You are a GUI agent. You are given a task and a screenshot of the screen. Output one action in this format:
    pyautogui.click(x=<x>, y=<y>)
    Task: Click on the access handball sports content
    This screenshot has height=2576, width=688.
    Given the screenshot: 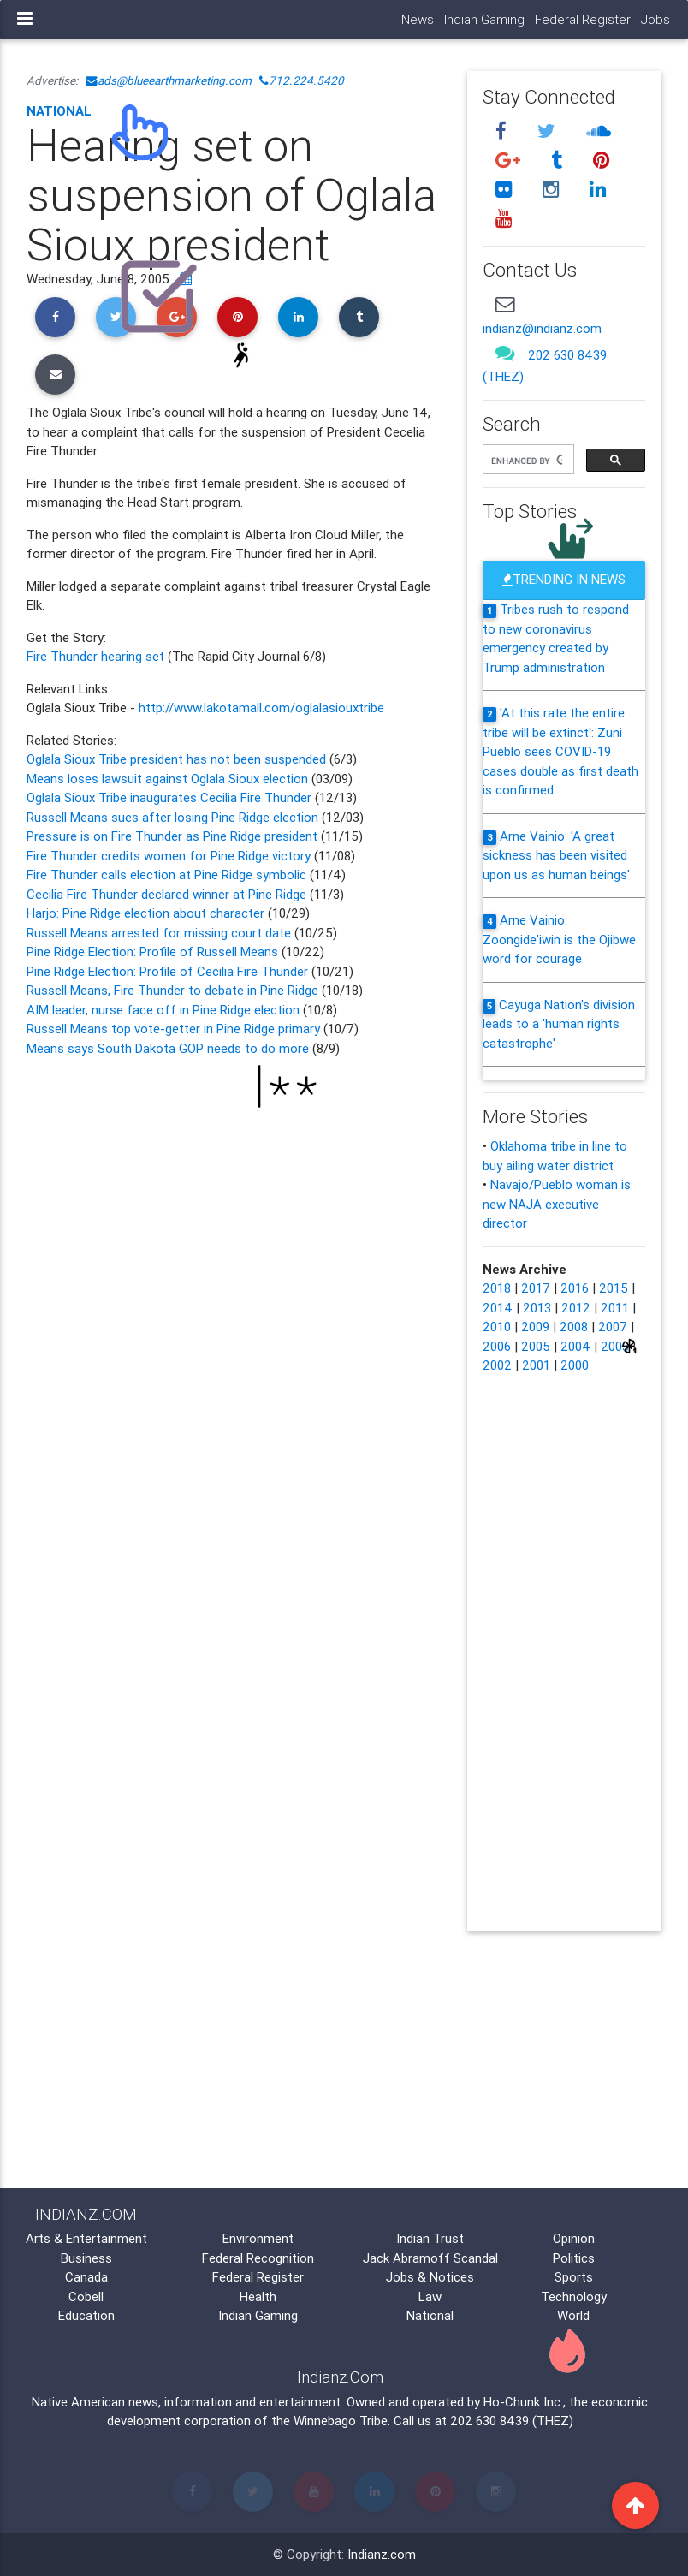 What is the action you would take?
    pyautogui.click(x=240, y=354)
    